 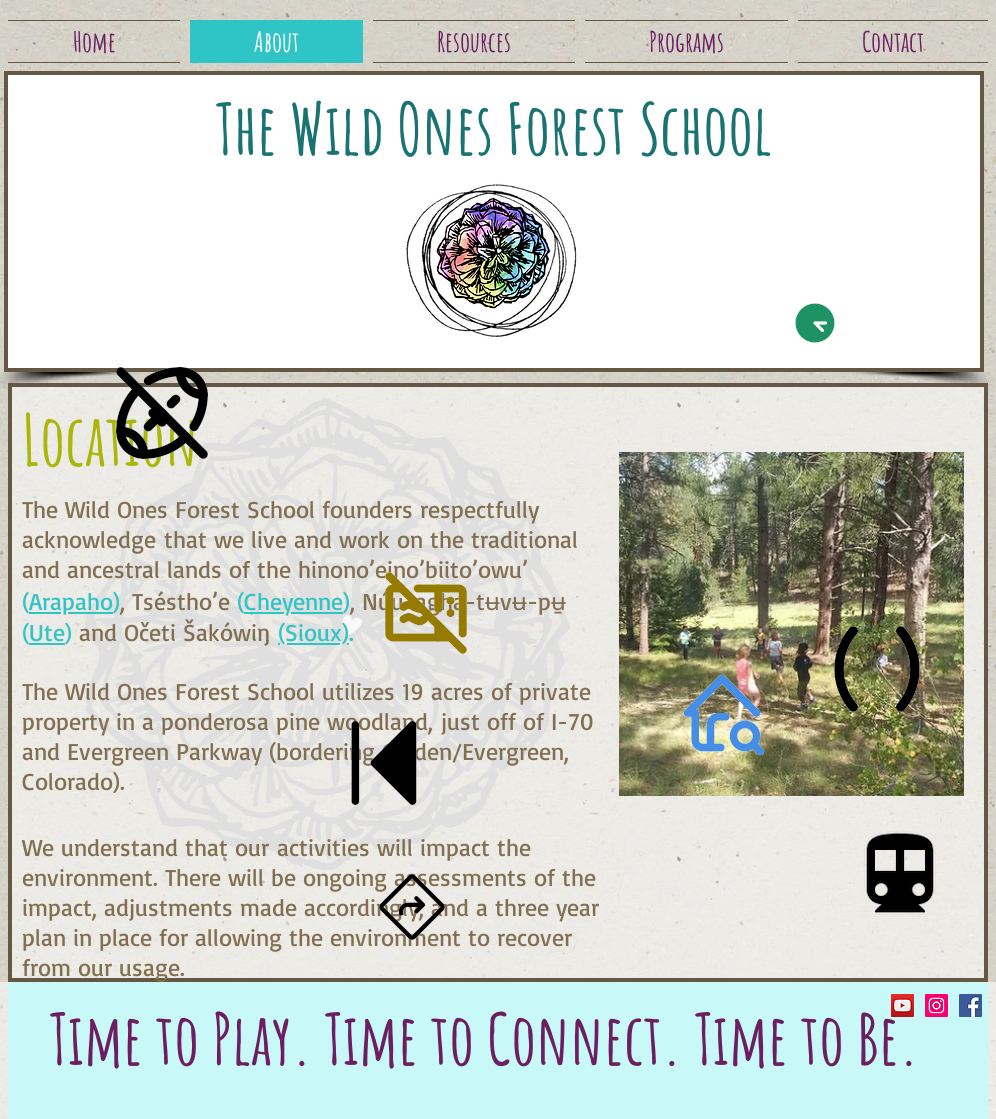 What do you see at coordinates (877, 669) in the screenshot?
I see `insert parentheses in text editor` at bounding box center [877, 669].